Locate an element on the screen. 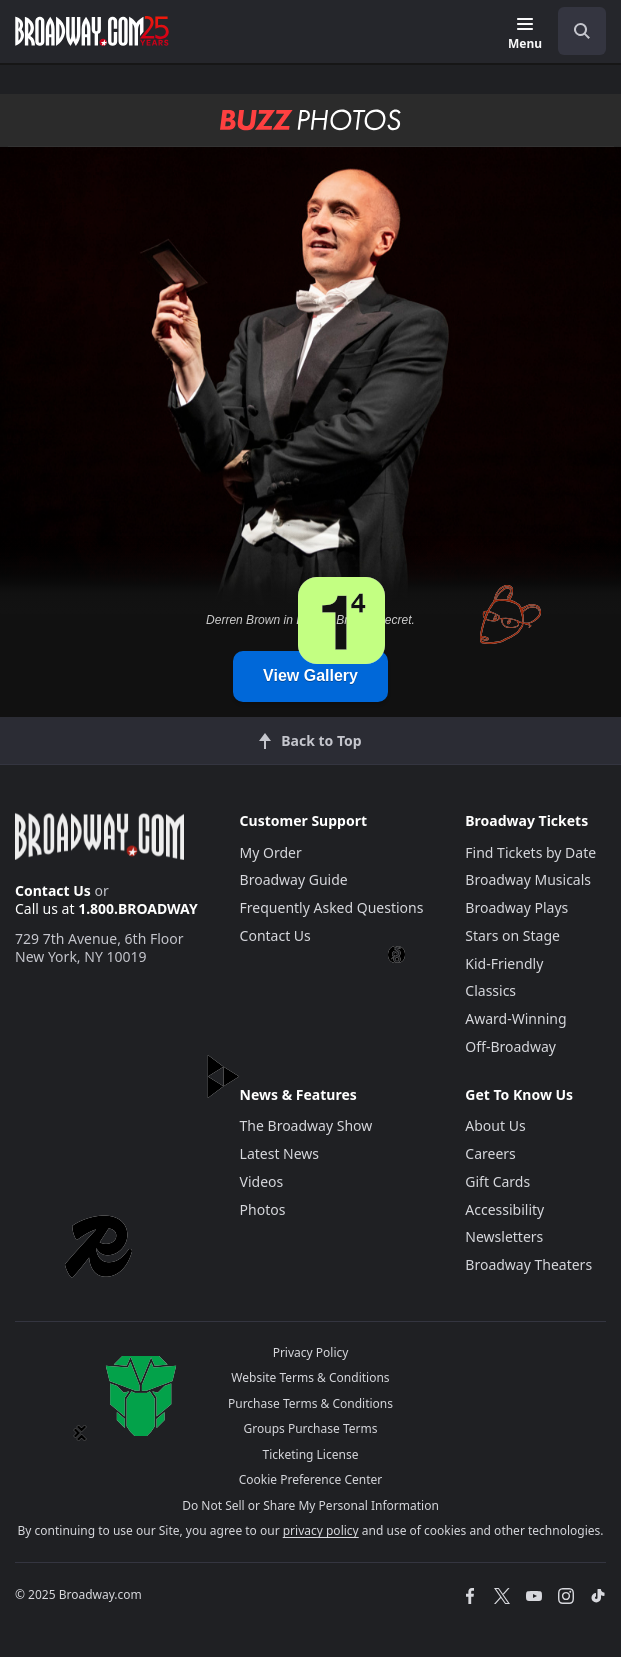  open wireguard vpn settings is located at coordinates (396, 954).